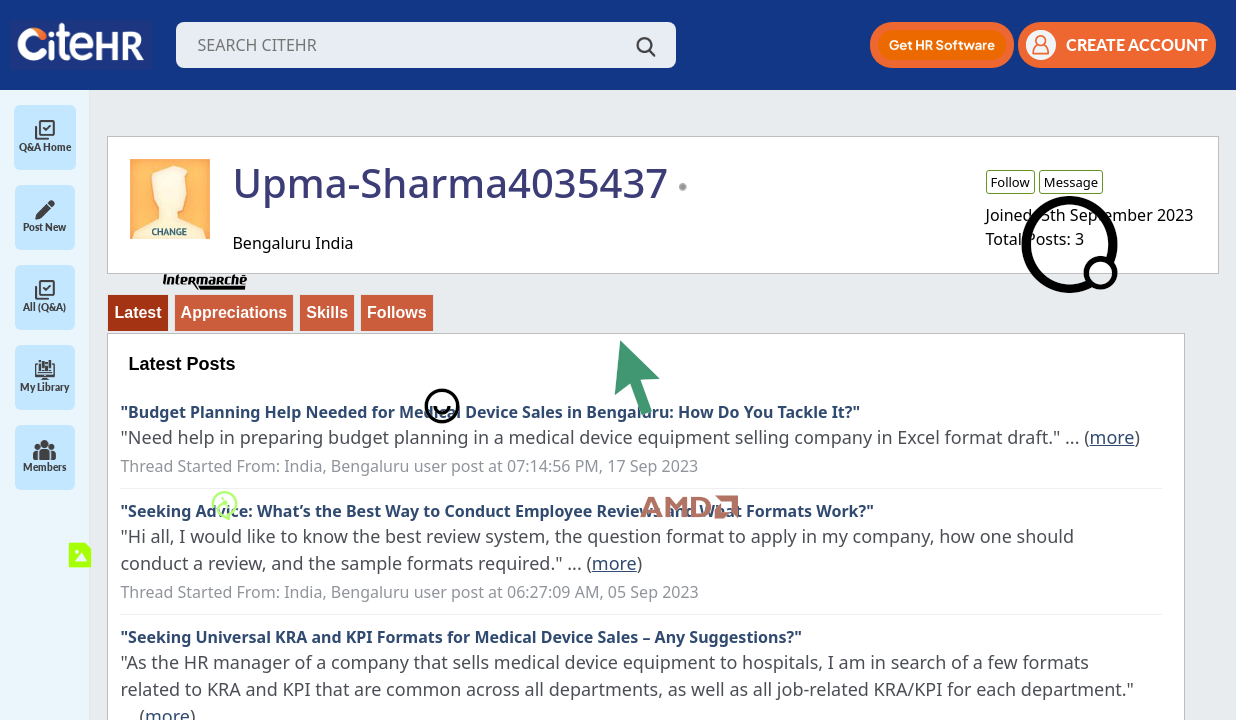 The image size is (1236, 720). What do you see at coordinates (633, 378) in the screenshot?
I see `cursor app logo` at bounding box center [633, 378].